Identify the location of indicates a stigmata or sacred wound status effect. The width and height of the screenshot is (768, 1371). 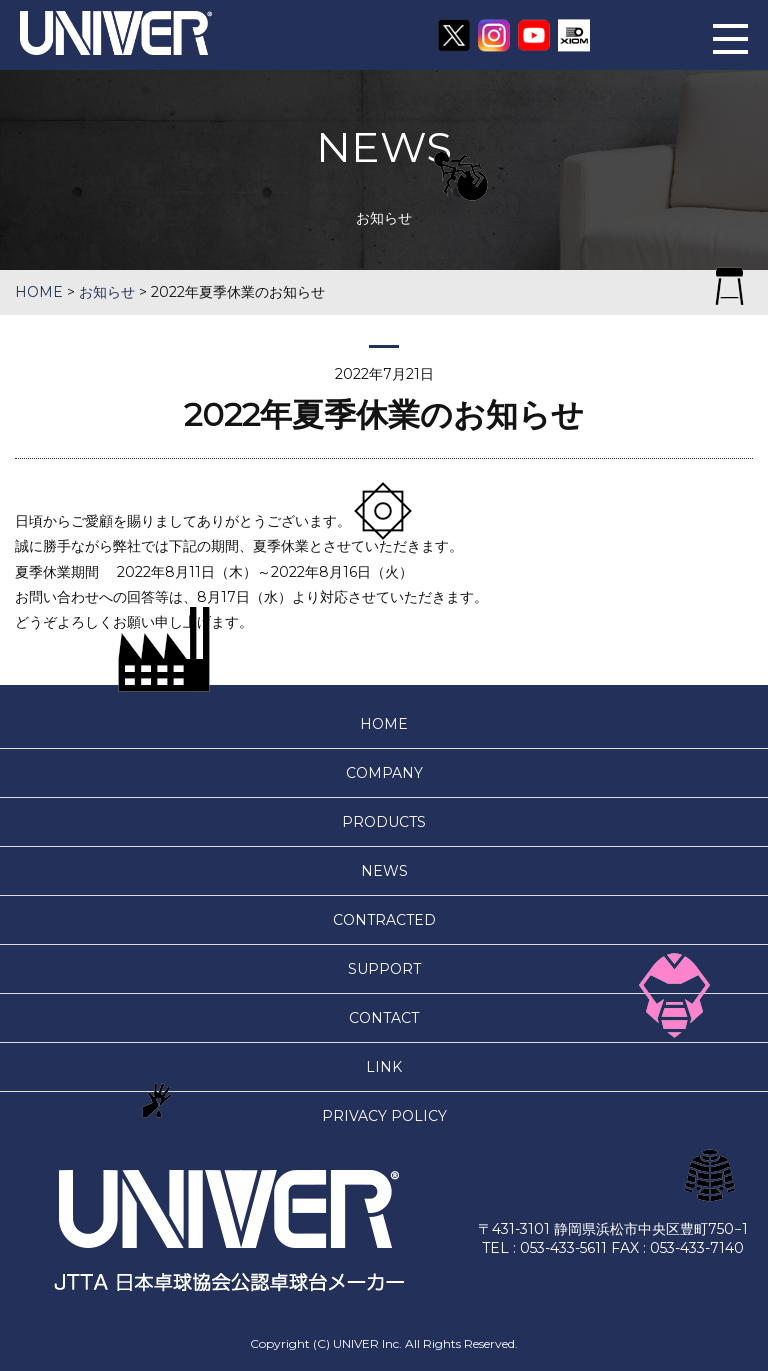
(160, 1100).